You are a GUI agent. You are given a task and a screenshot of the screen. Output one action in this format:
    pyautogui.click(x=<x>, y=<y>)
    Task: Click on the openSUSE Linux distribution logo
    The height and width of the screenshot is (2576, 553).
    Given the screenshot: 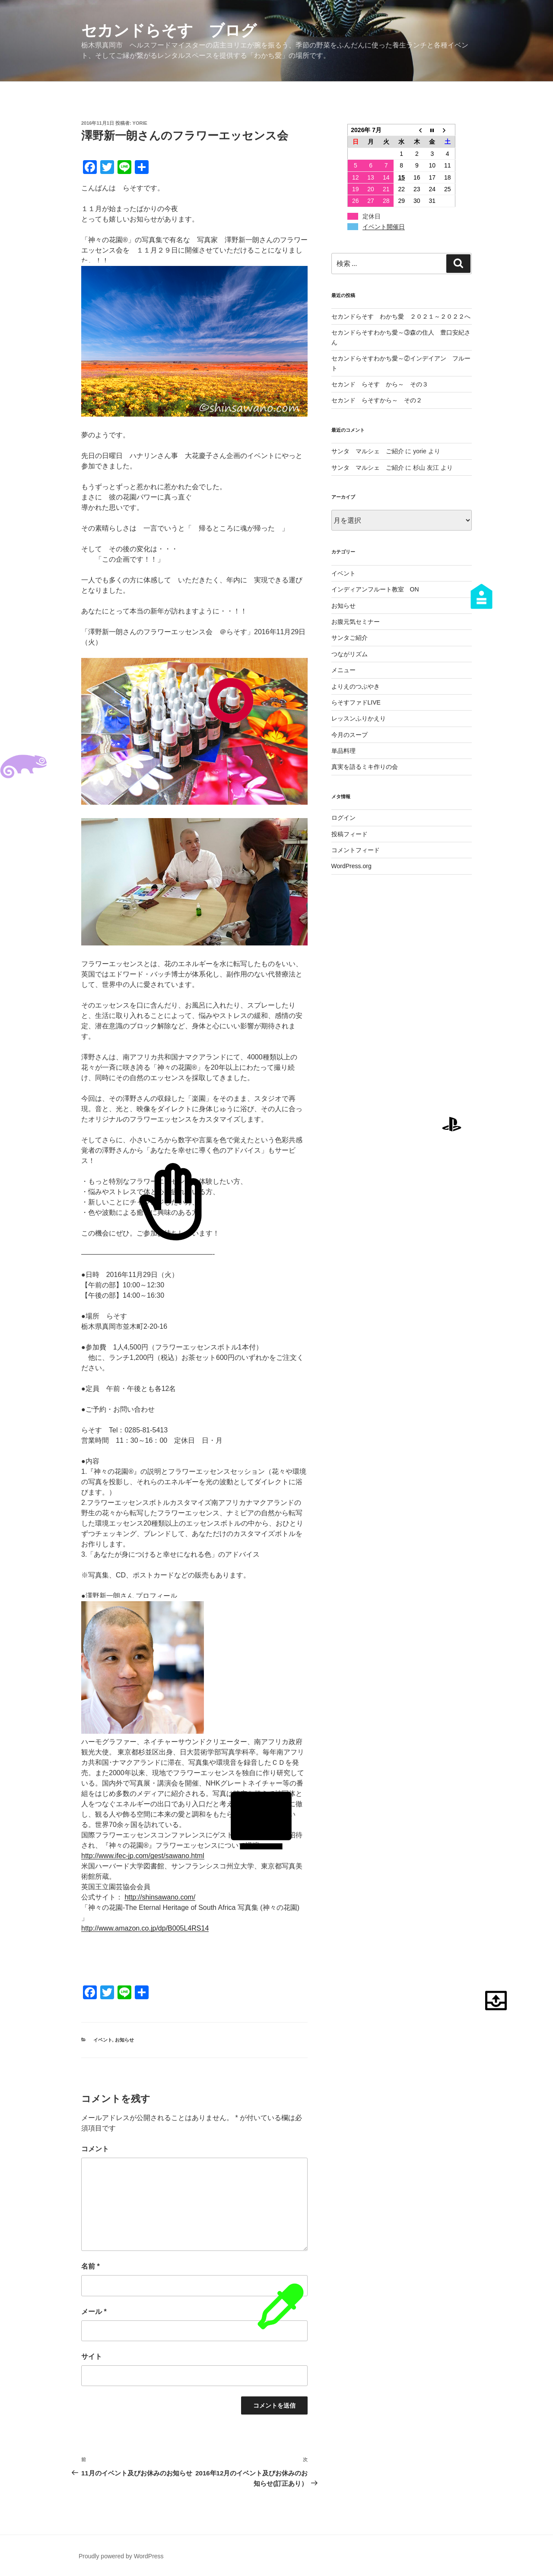 What is the action you would take?
    pyautogui.click(x=23, y=766)
    